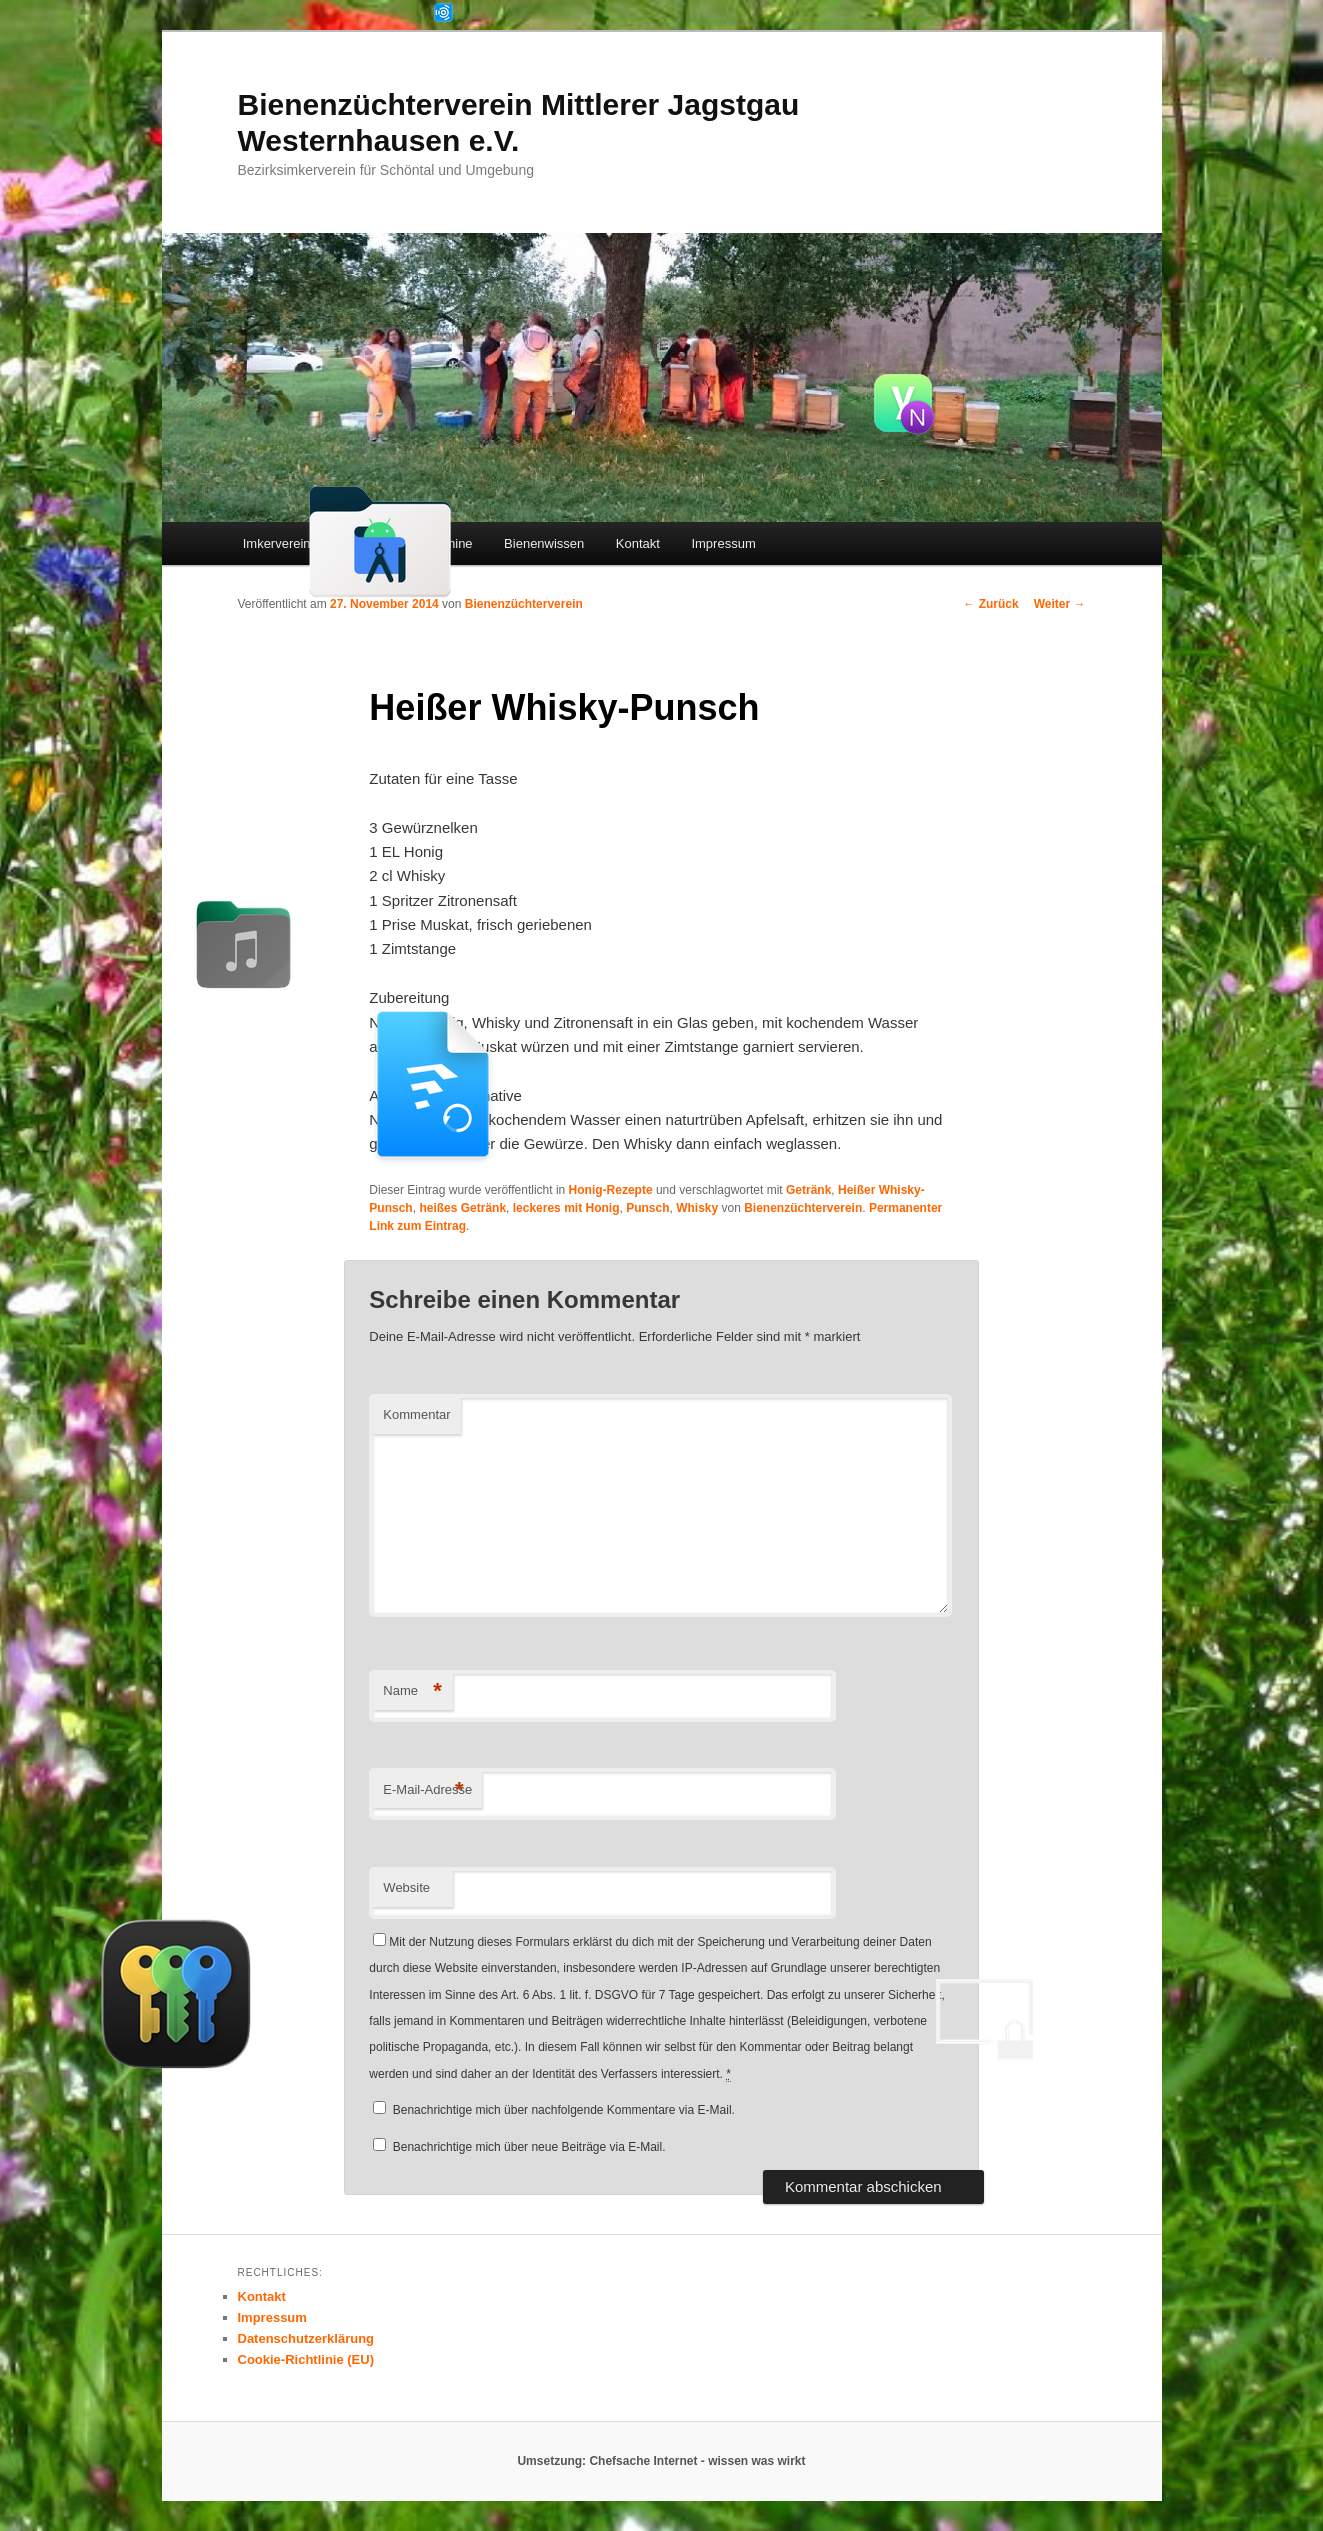 Image resolution: width=1323 pixels, height=2531 pixels. Describe the element at coordinates (243, 944) in the screenshot. I see `open your music folder` at that location.